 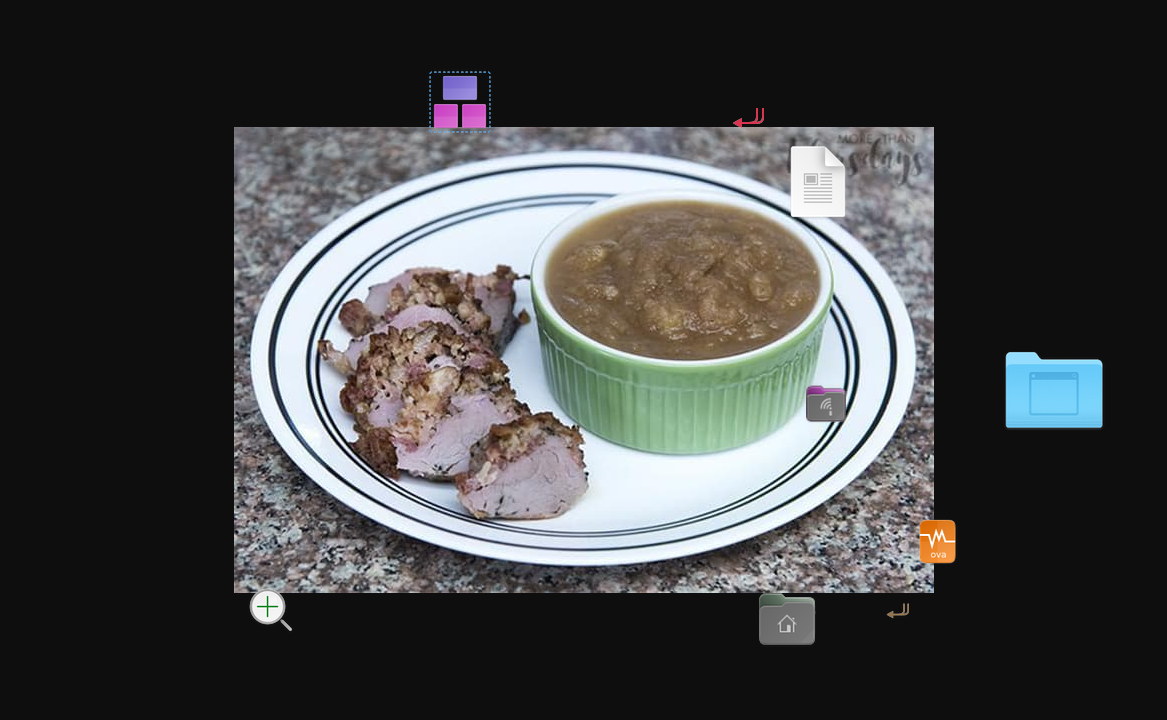 What do you see at coordinates (270, 609) in the screenshot?
I see `zoom in on the current view` at bounding box center [270, 609].